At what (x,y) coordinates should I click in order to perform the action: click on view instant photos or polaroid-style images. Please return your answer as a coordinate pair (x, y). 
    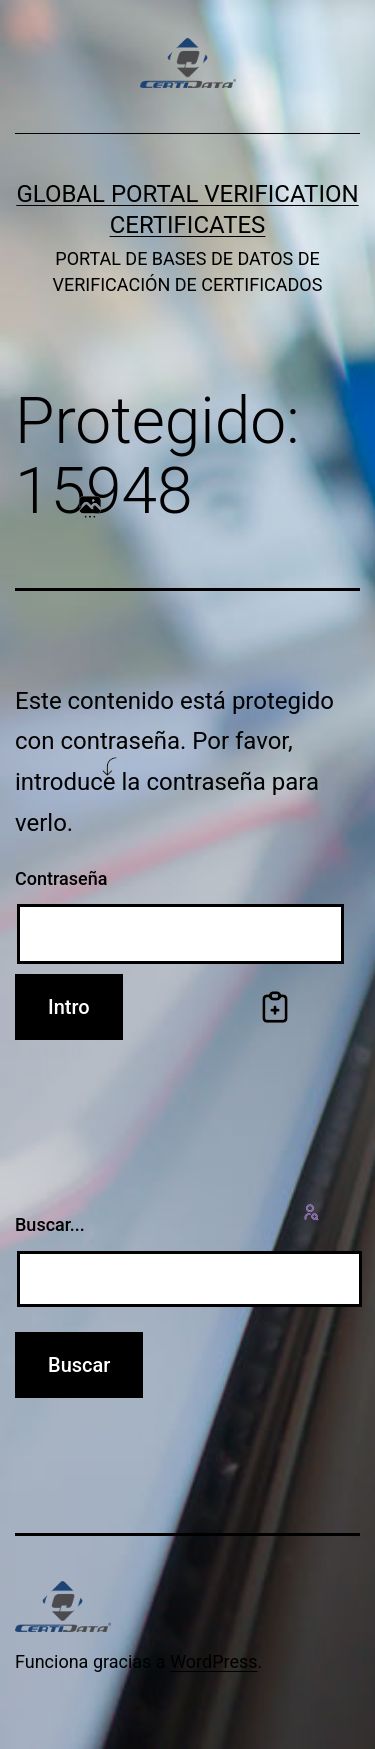
    Looking at the image, I should click on (90, 507).